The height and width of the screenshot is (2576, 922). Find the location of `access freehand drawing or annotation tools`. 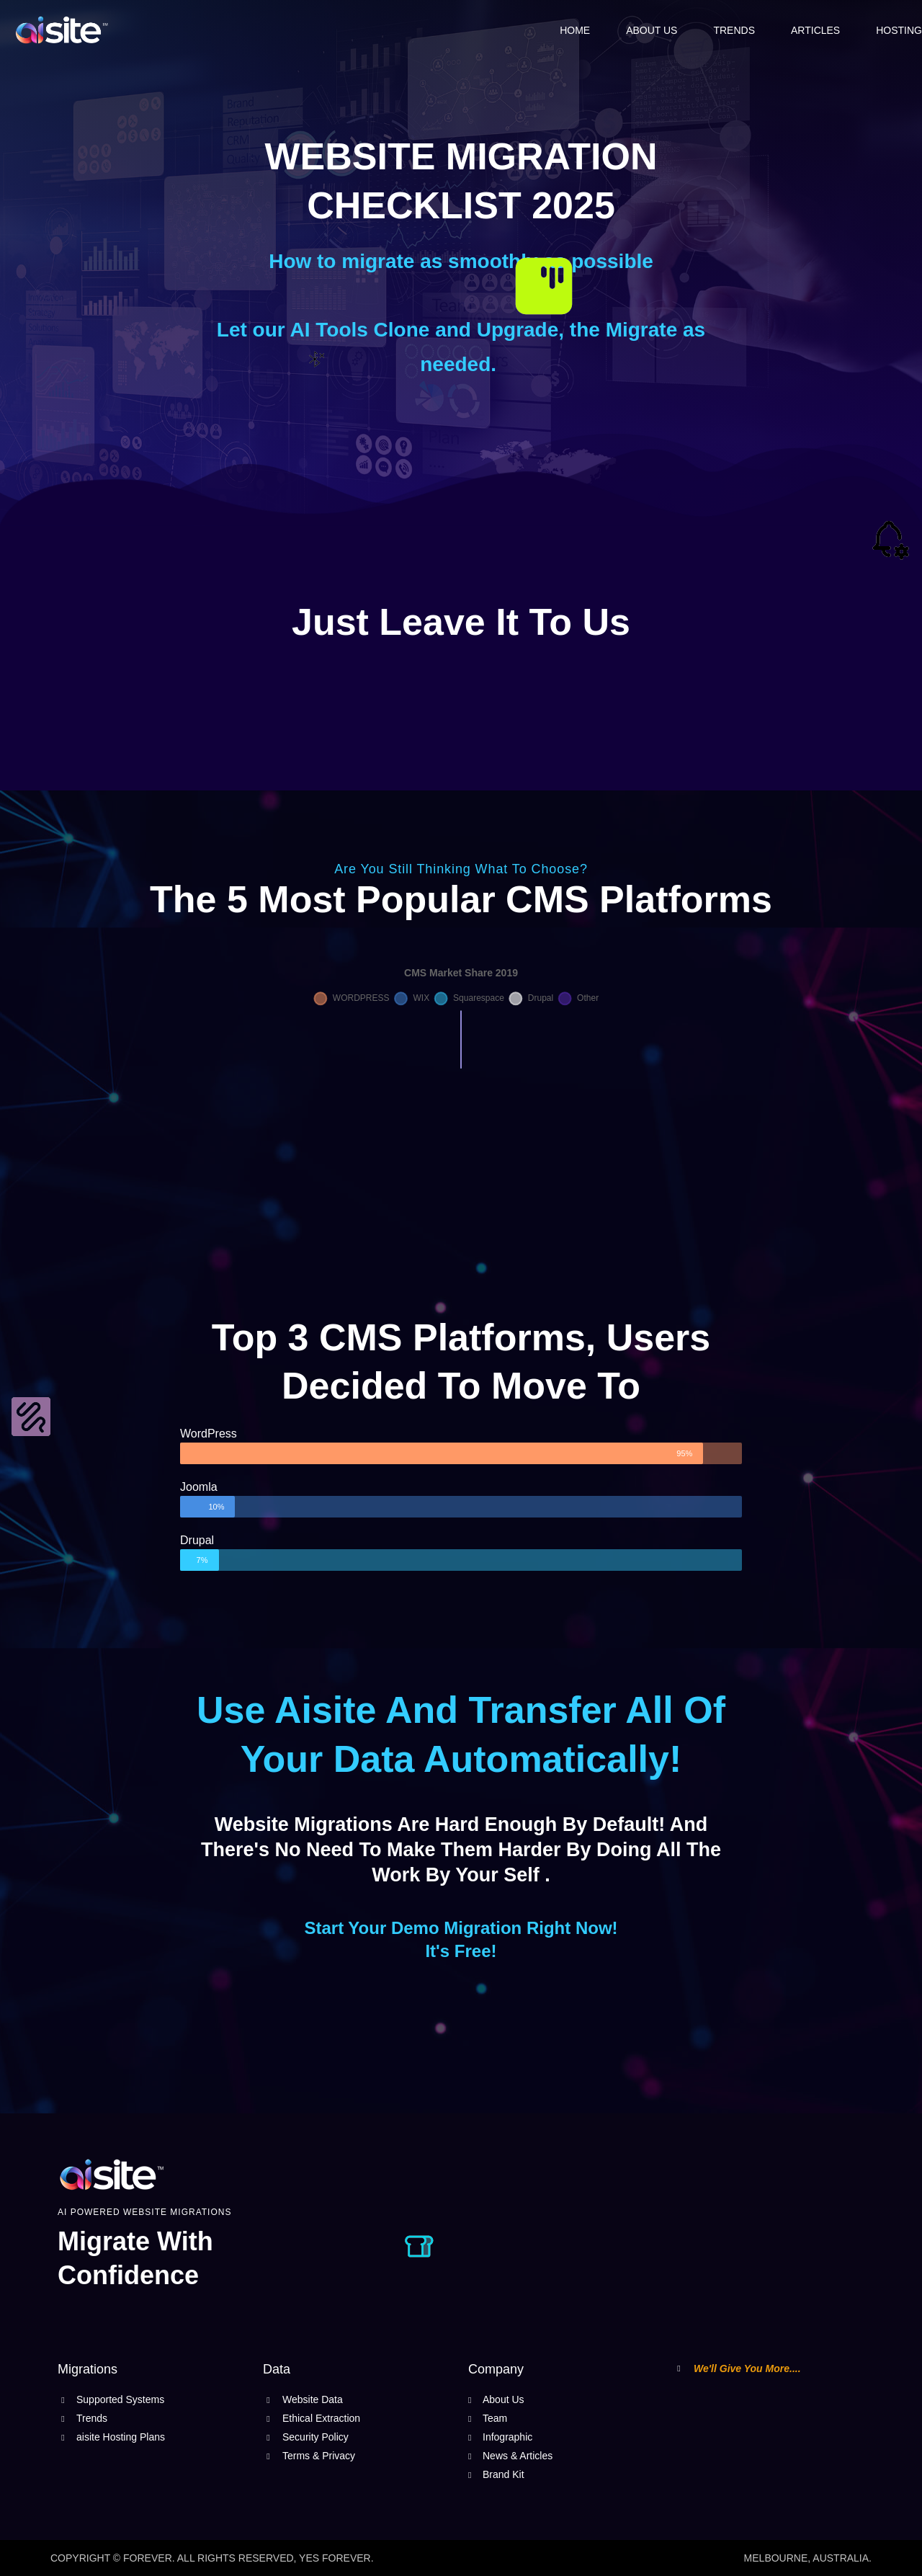

access freehand drawing or annotation tools is located at coordinates (31, 1417).